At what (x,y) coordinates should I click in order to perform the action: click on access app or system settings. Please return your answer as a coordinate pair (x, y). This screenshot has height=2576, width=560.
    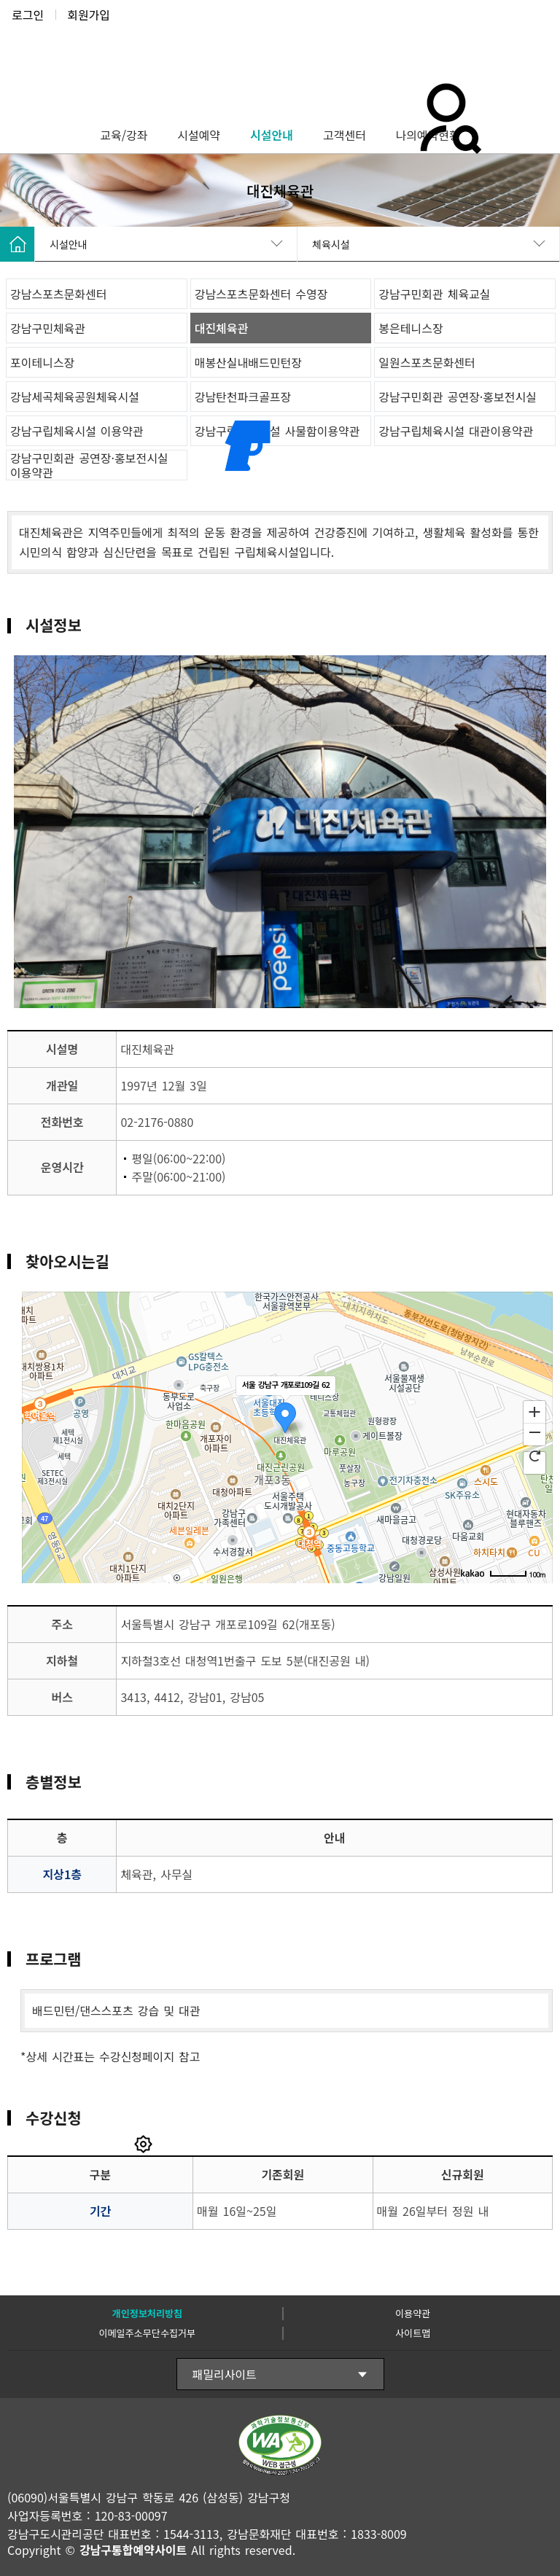
    Looking at the image, I should click on (143, 2144).